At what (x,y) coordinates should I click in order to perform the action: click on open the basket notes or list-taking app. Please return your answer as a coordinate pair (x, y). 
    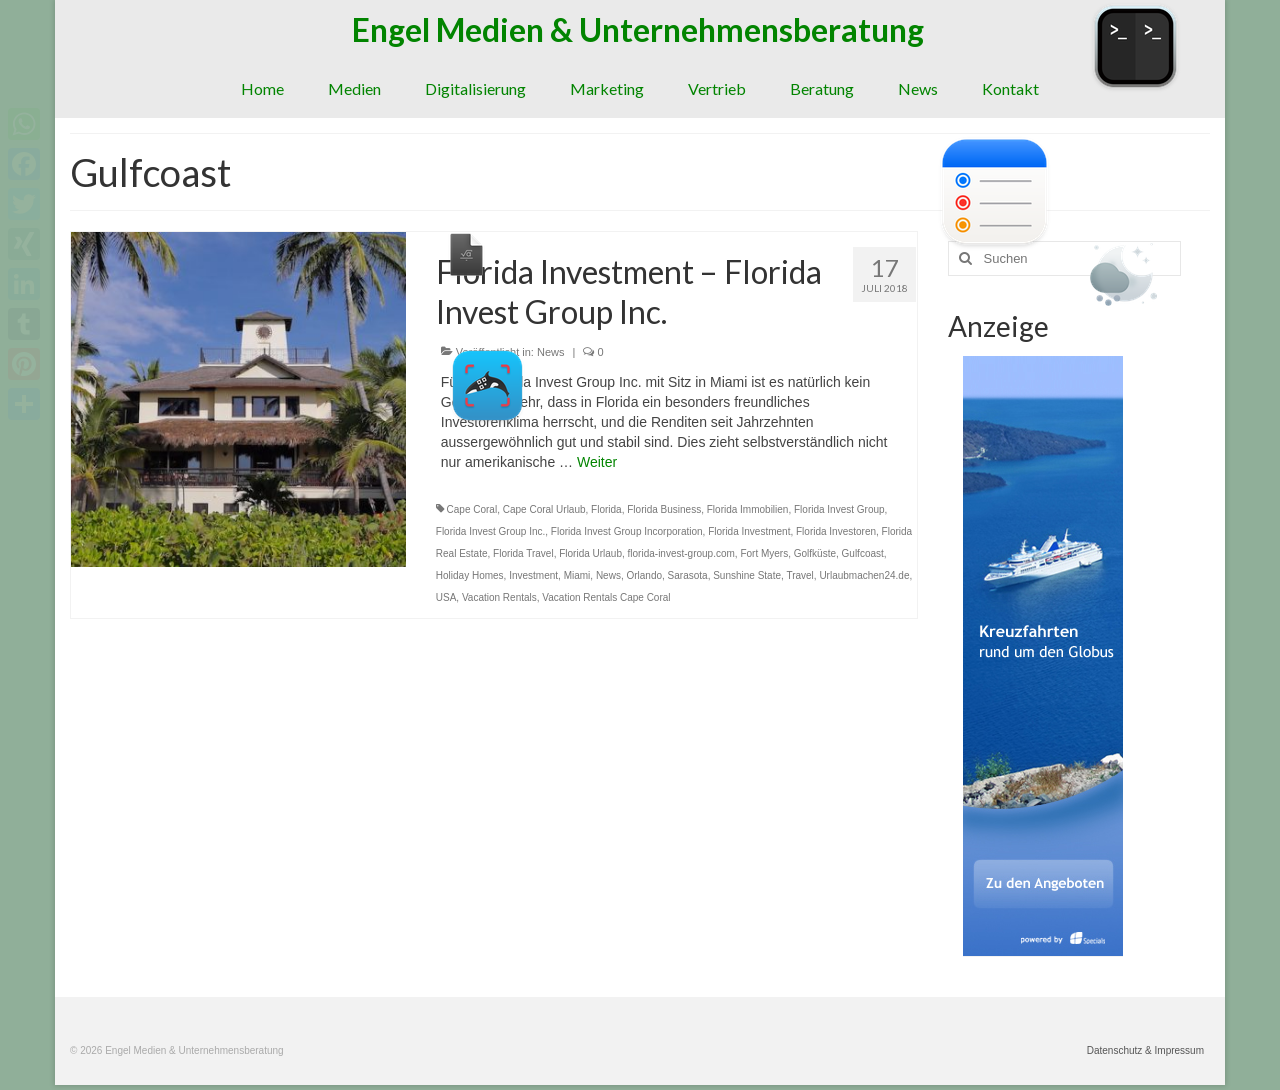
    Looking at the image, I should click on (994, 191).